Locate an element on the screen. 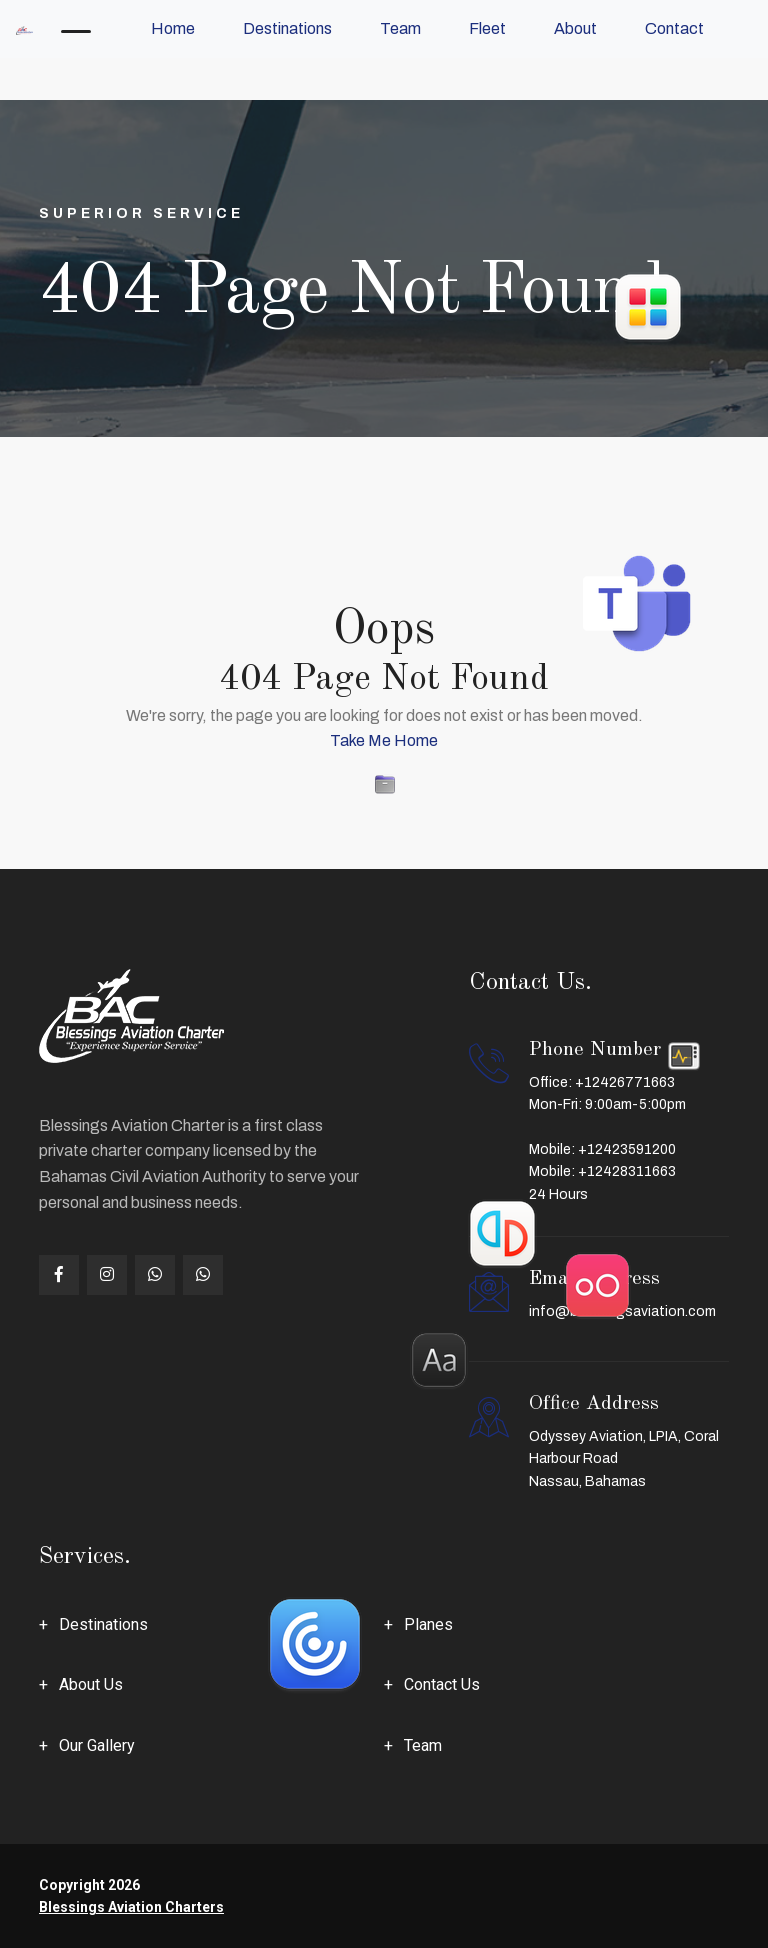  launch yuzu nintendo switch emulator is located at coordinates (502, 1233).